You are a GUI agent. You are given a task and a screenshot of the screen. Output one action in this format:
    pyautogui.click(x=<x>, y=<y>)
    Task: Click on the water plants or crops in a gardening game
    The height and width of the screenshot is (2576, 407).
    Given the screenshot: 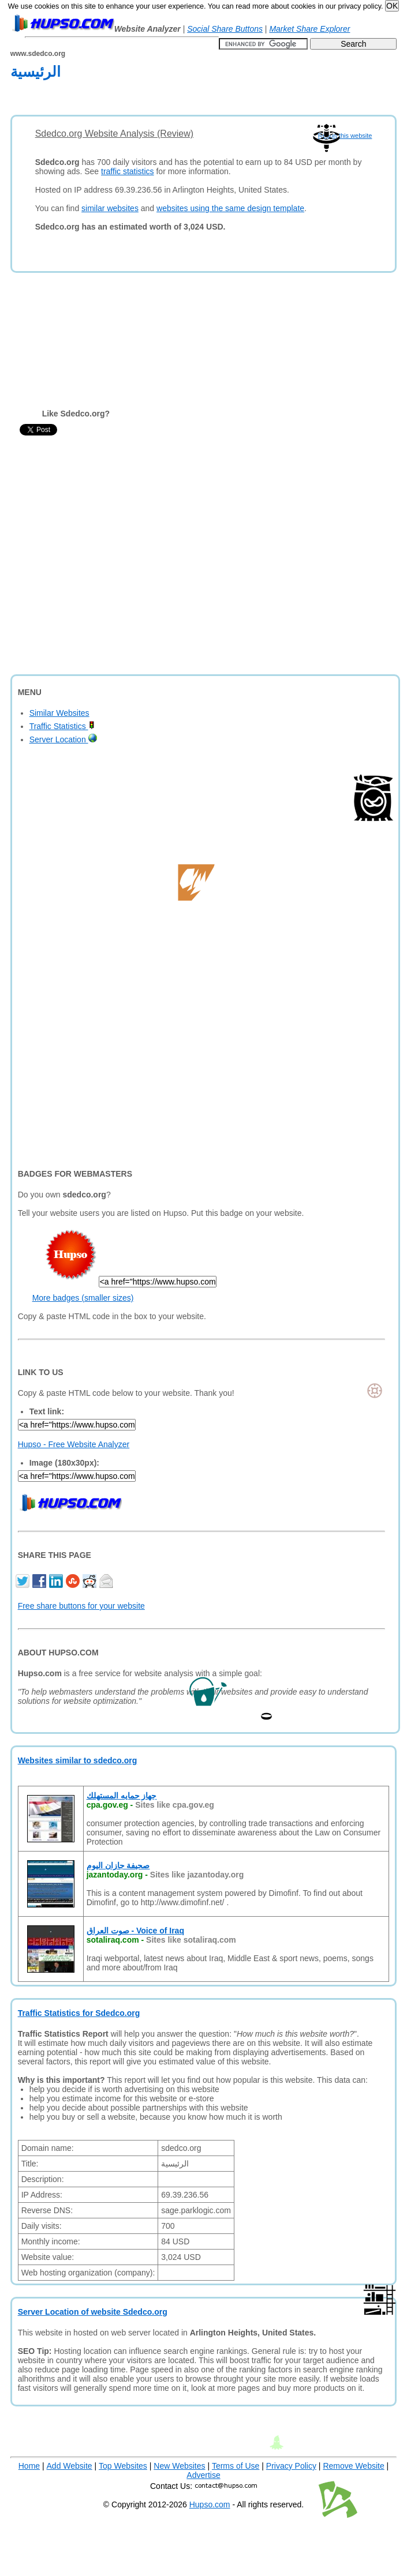 What is the action you would take?
    pyautogui.click(x=208, y=1691)
    